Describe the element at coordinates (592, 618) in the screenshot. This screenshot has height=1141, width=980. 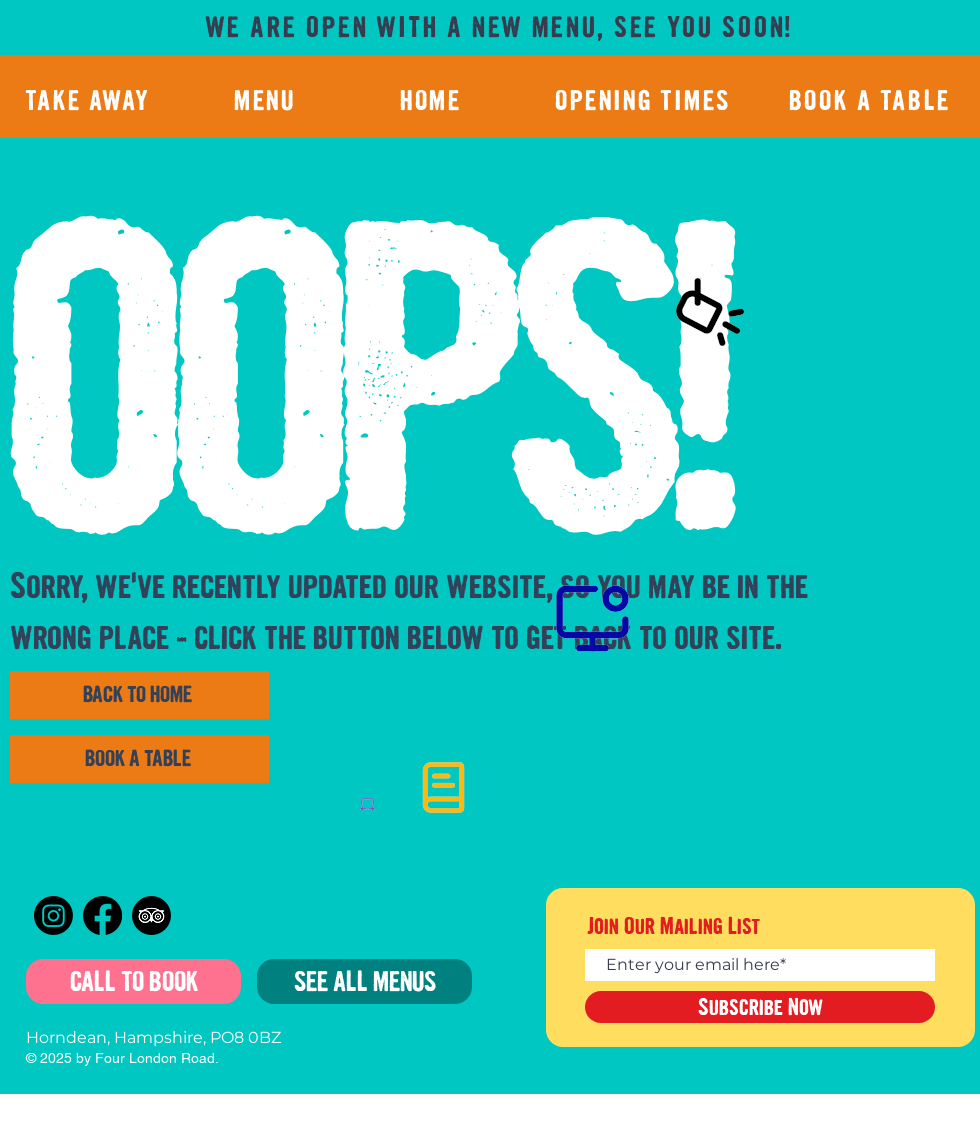
I see `indicates active screen recording or broadcast` at that location.